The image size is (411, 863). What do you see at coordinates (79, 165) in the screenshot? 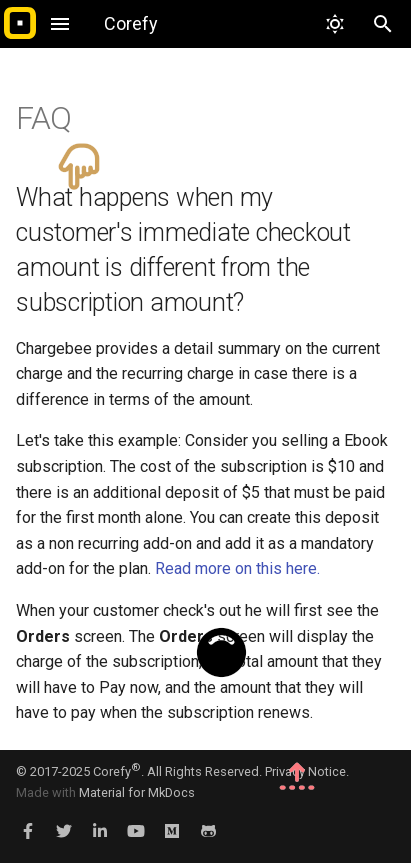
I see `scroll down or swipe downward` at bounding box center [79, 165].